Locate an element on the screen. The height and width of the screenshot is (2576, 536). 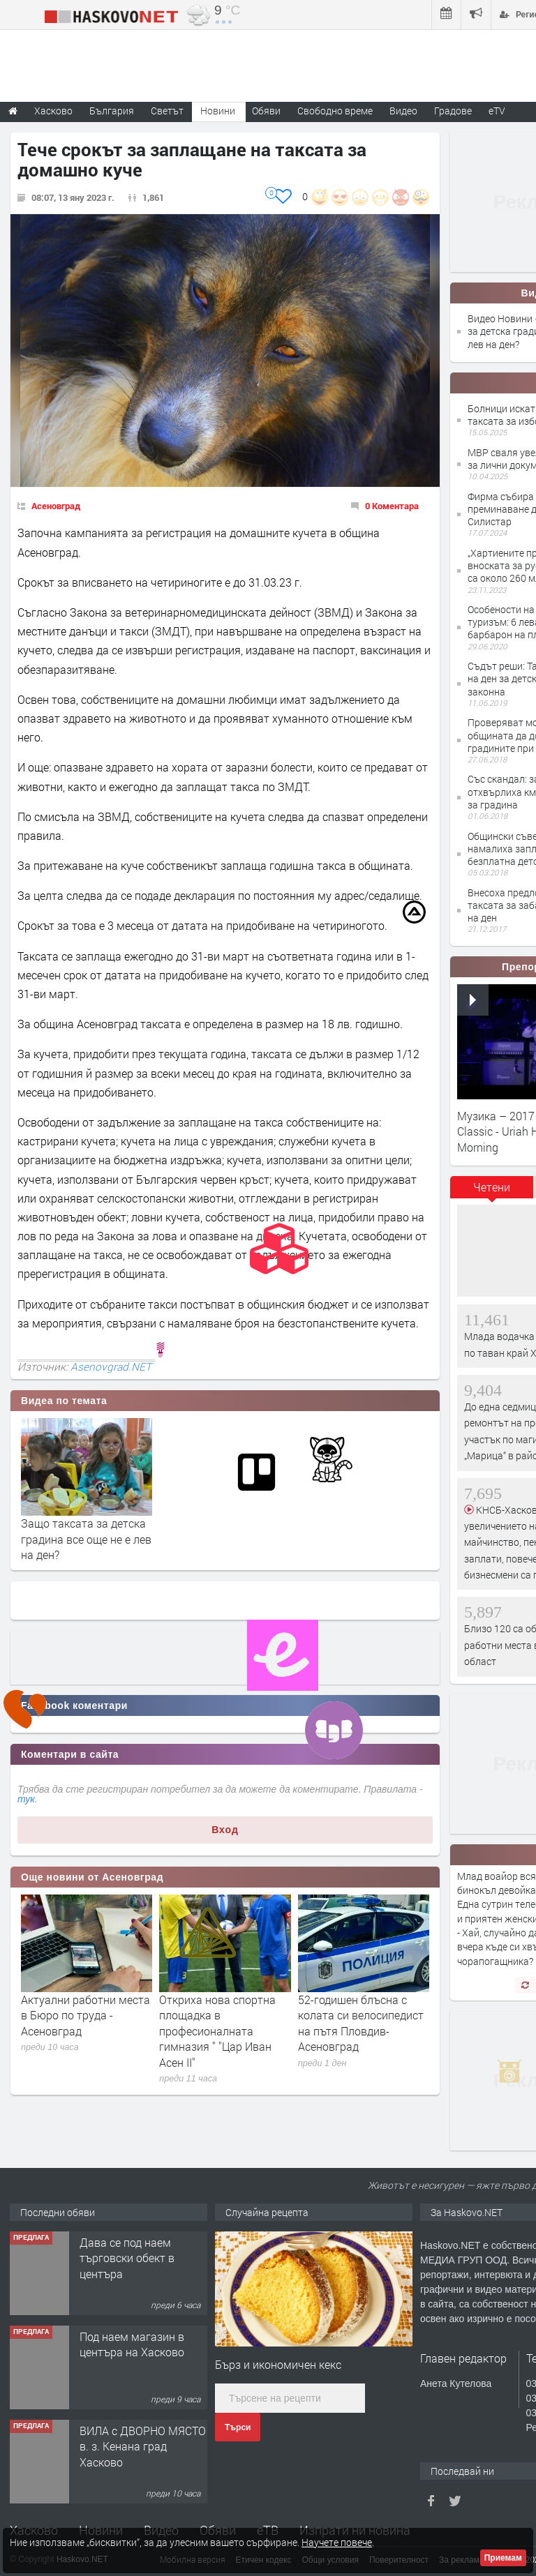
ember.js framework logo is located at coordinates (283, 1655).